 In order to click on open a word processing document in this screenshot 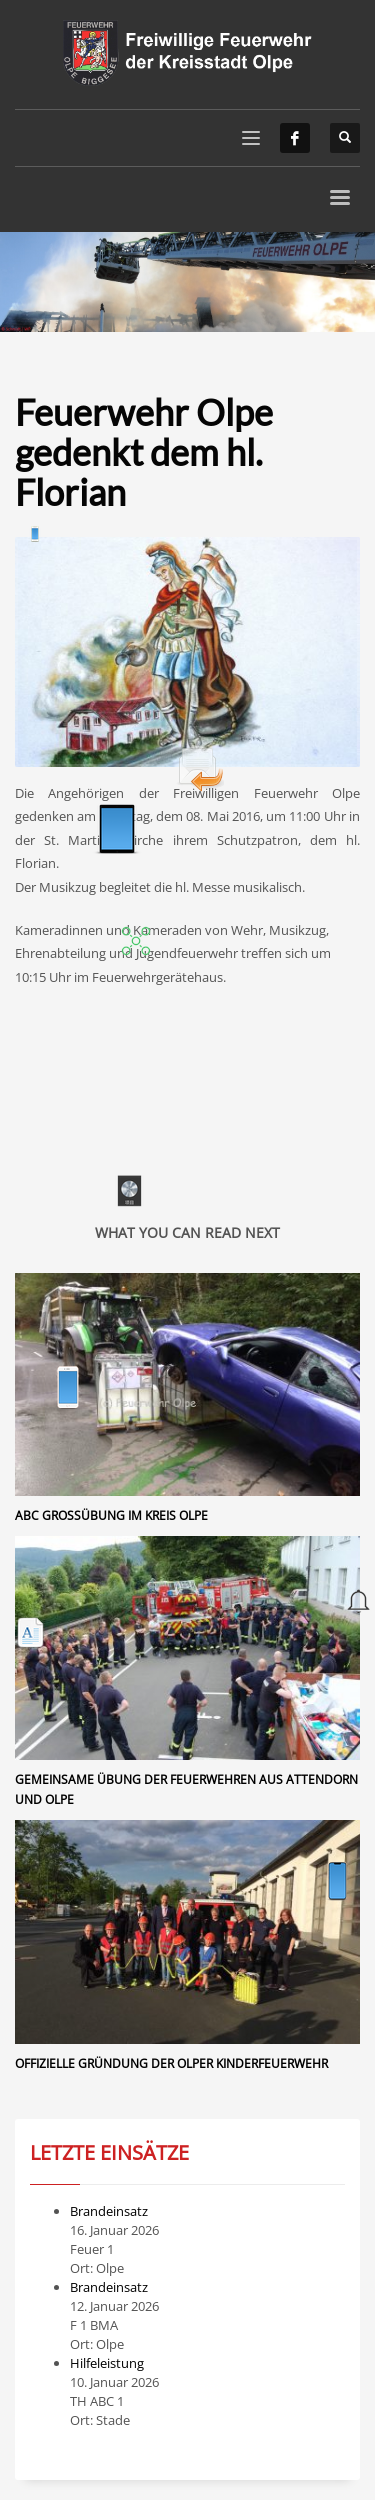, I will do `click(30, 1632)`.